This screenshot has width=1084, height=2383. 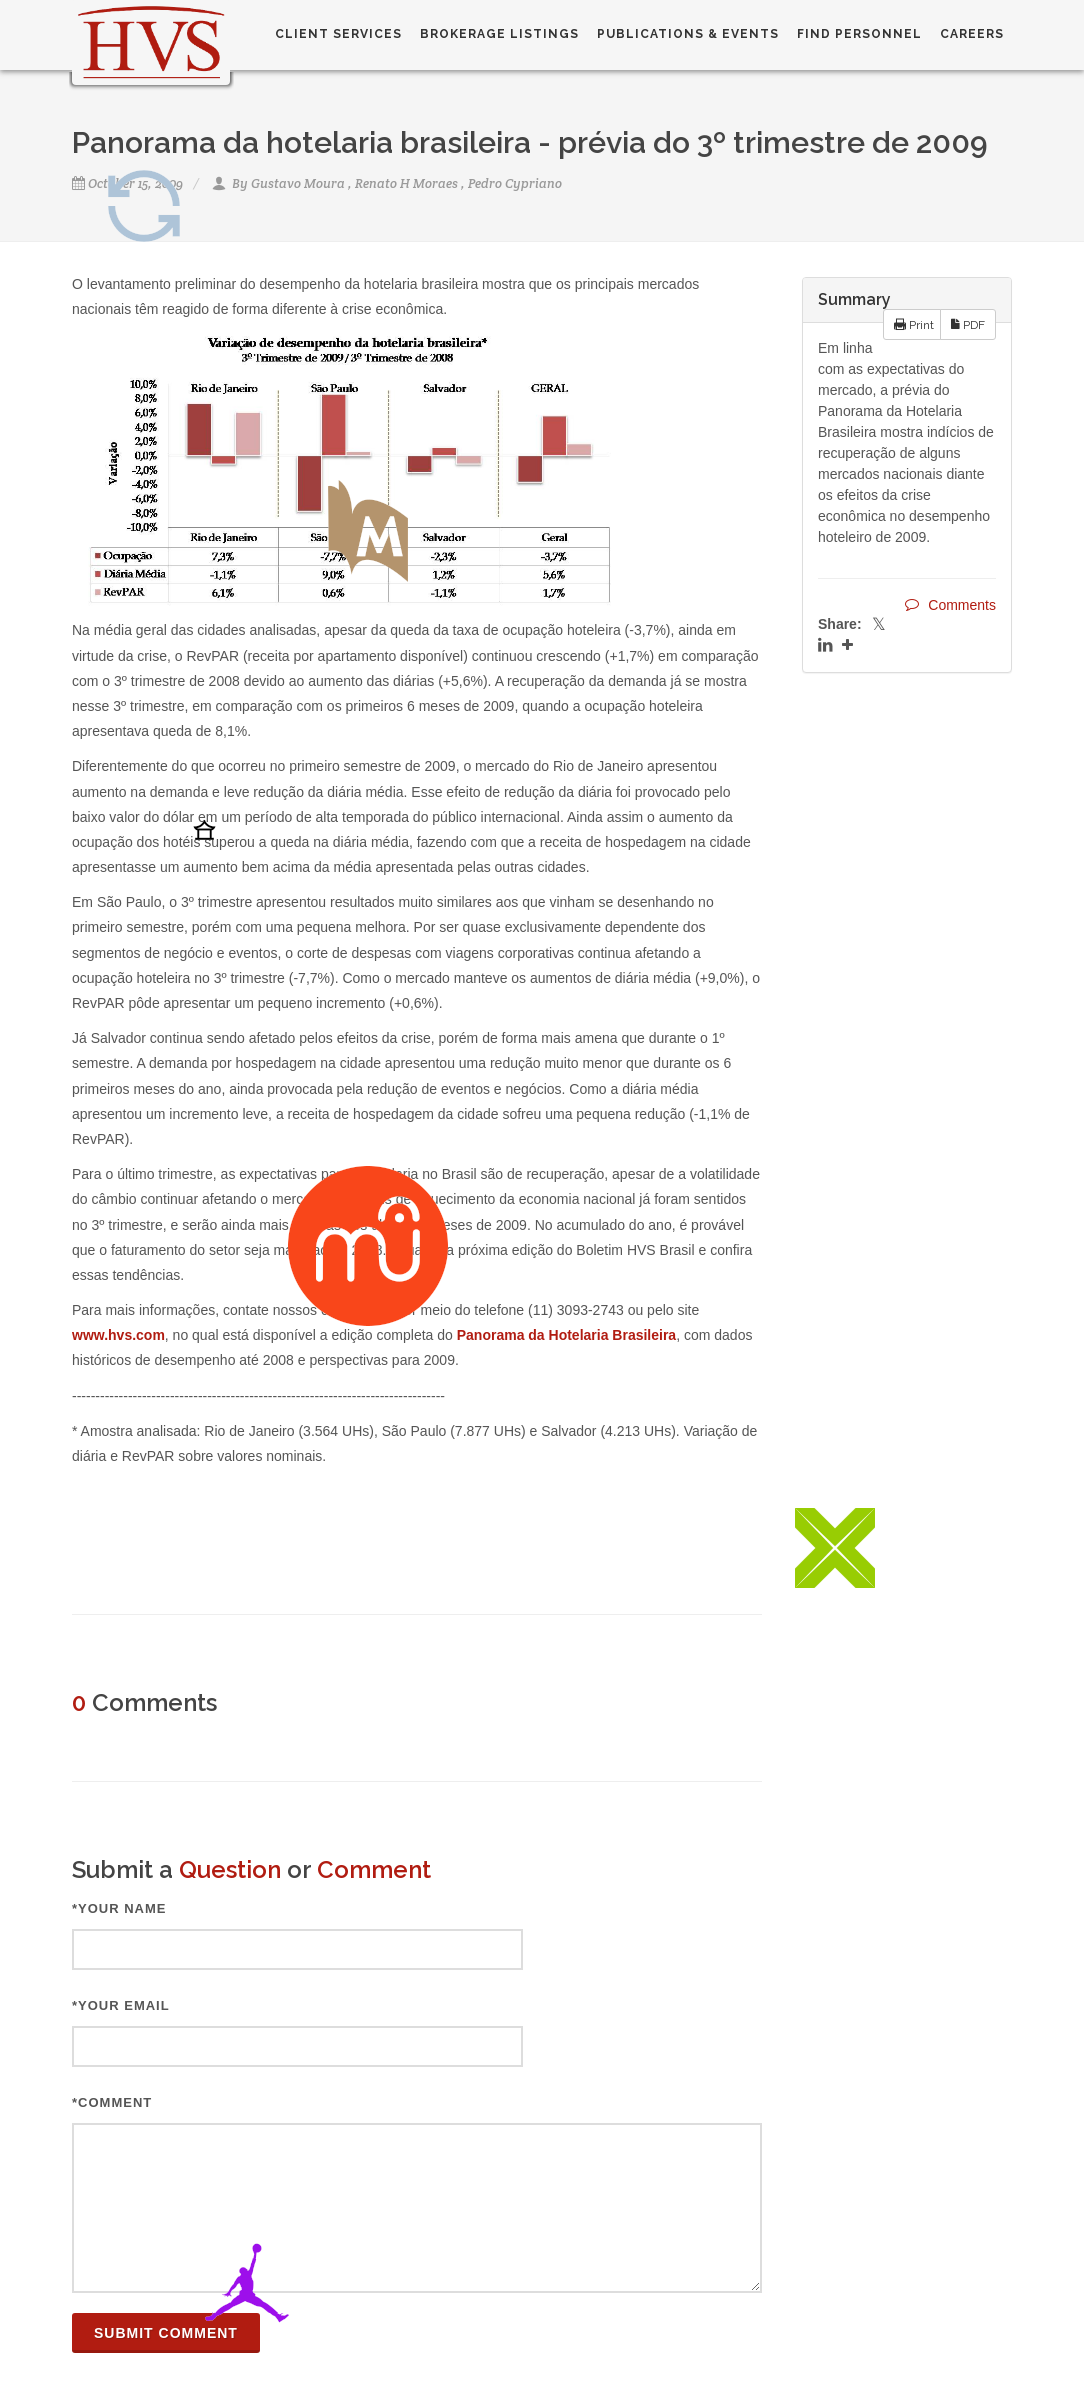 I want to click on access PubMed medical research database, so click(x=368, y=531).